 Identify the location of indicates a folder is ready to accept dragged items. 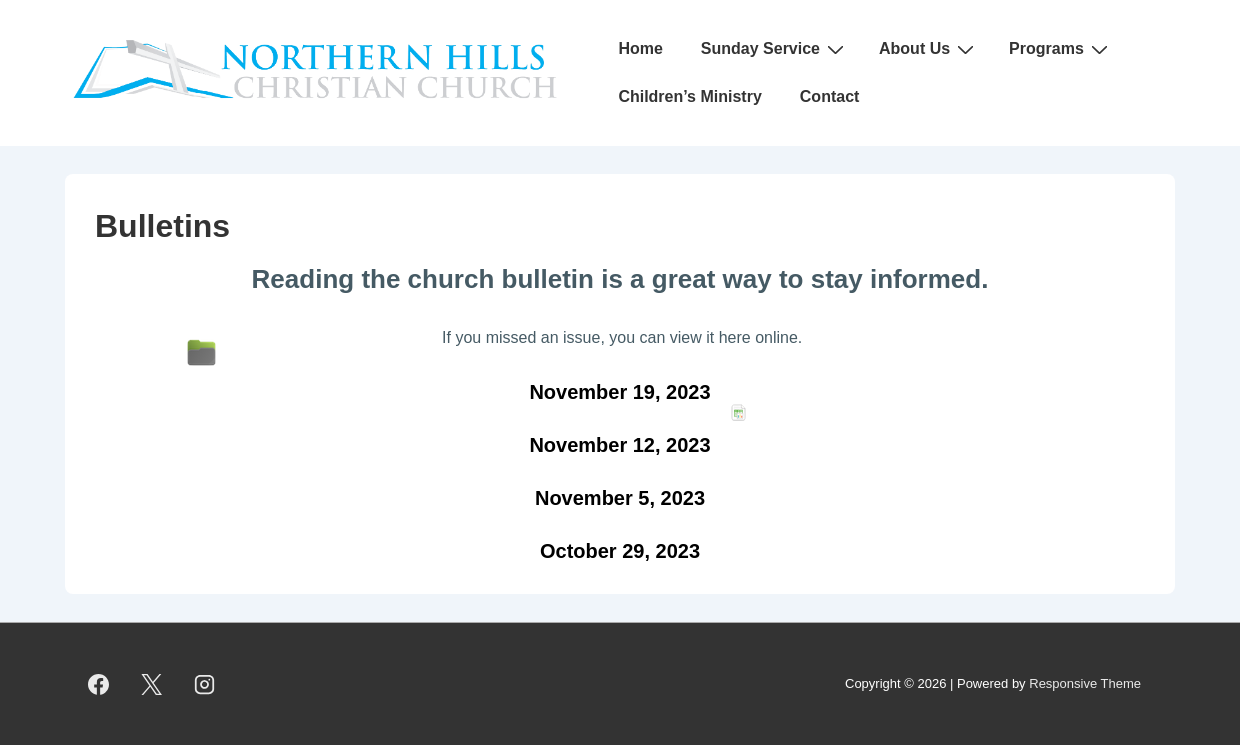
(201, 352).